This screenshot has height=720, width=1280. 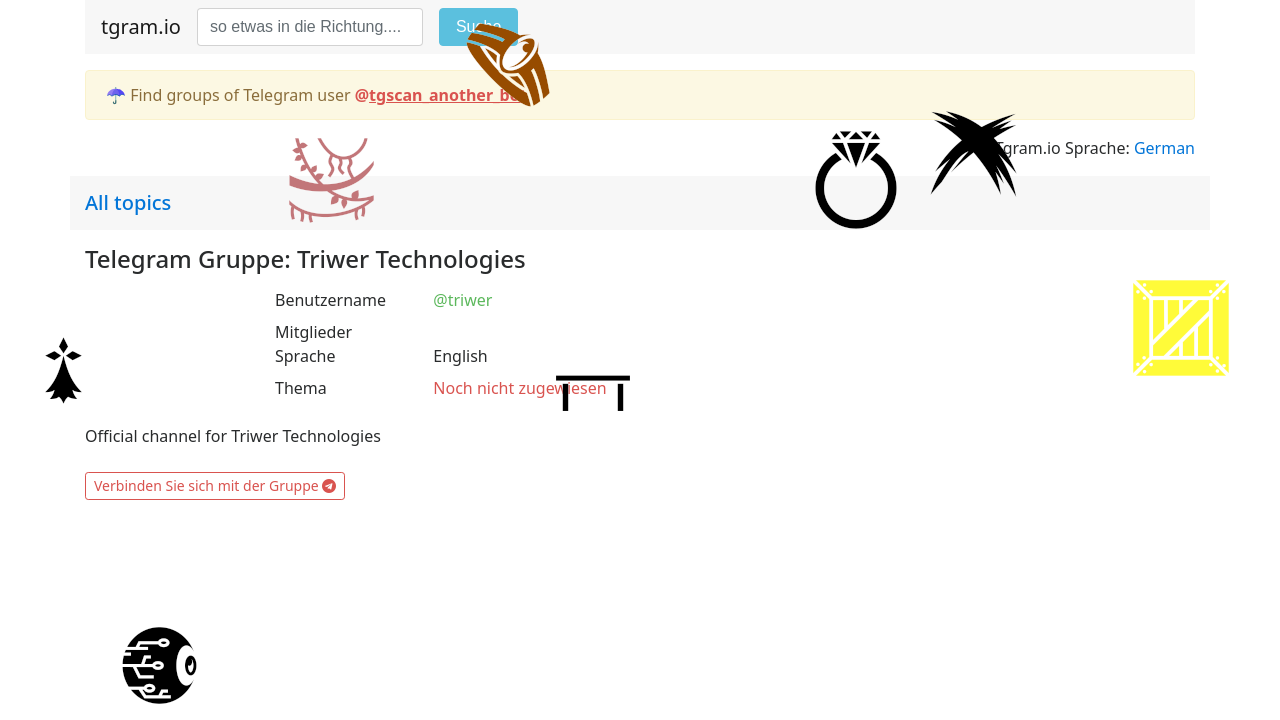 I want to click on view or edit table data, so click(x=593, y=374).